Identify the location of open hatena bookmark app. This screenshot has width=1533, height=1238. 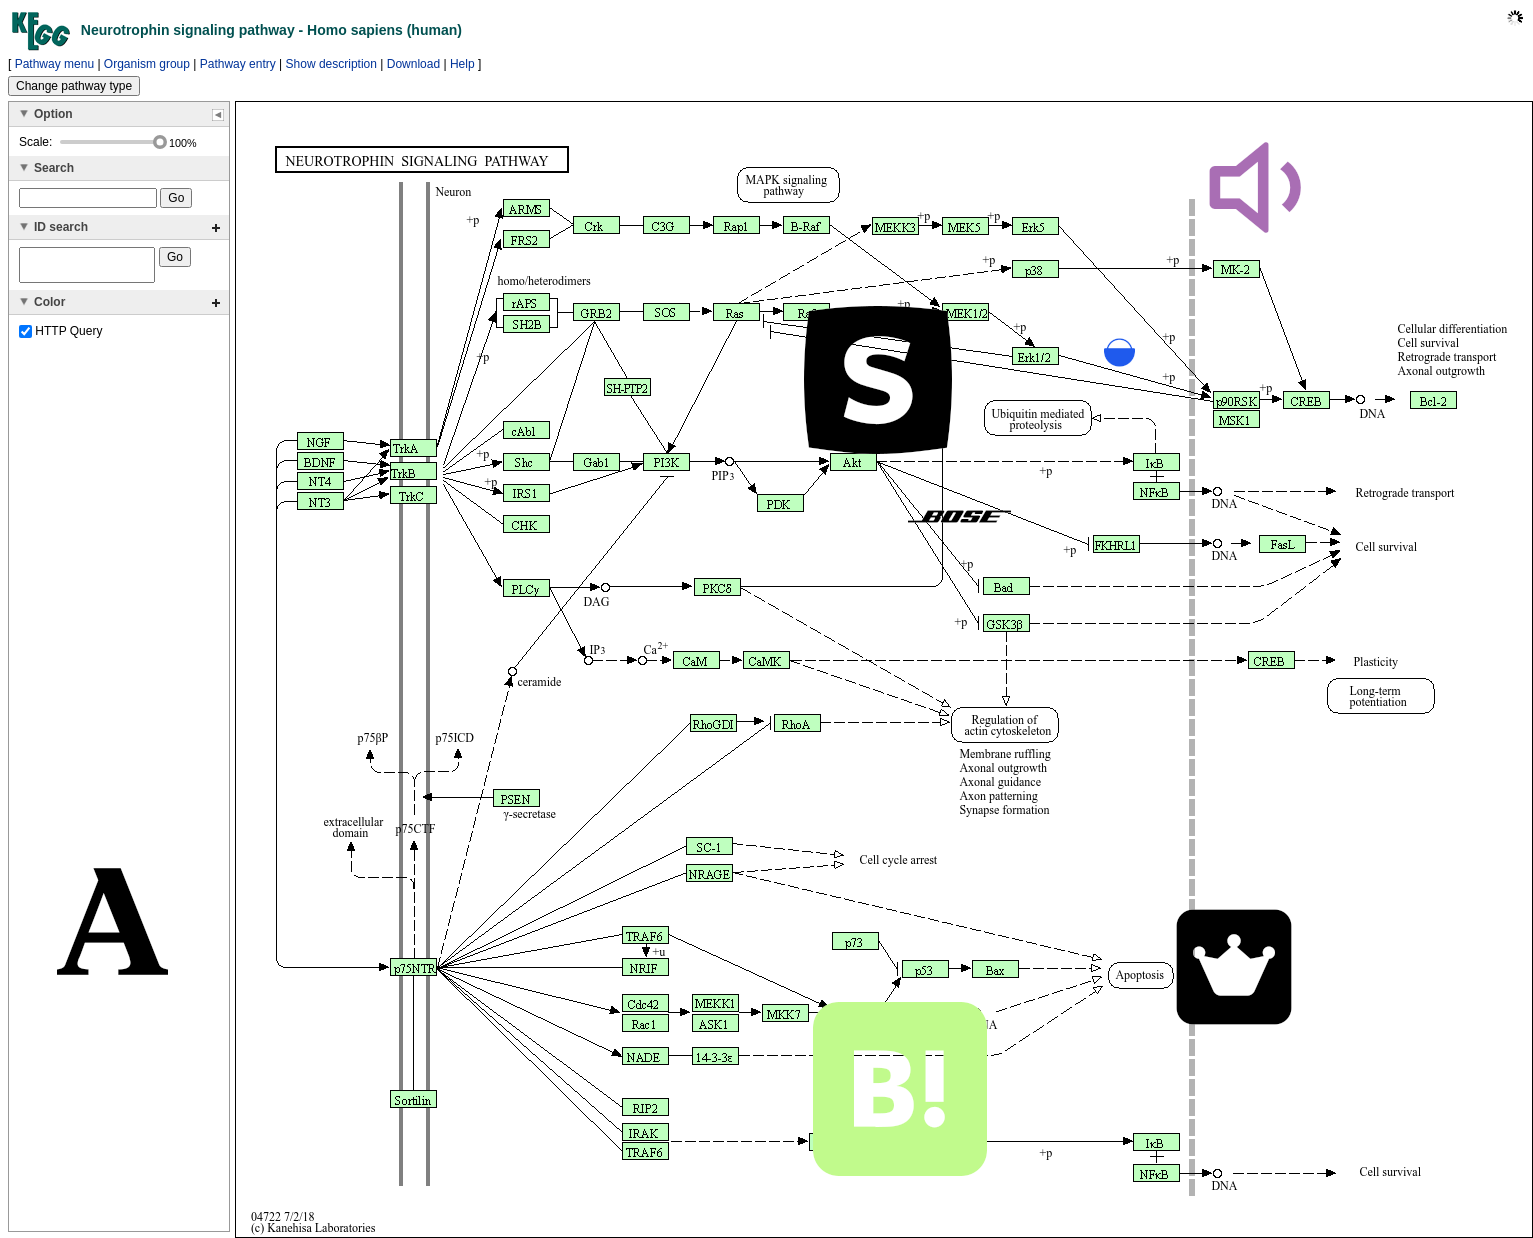
(900, 1089).